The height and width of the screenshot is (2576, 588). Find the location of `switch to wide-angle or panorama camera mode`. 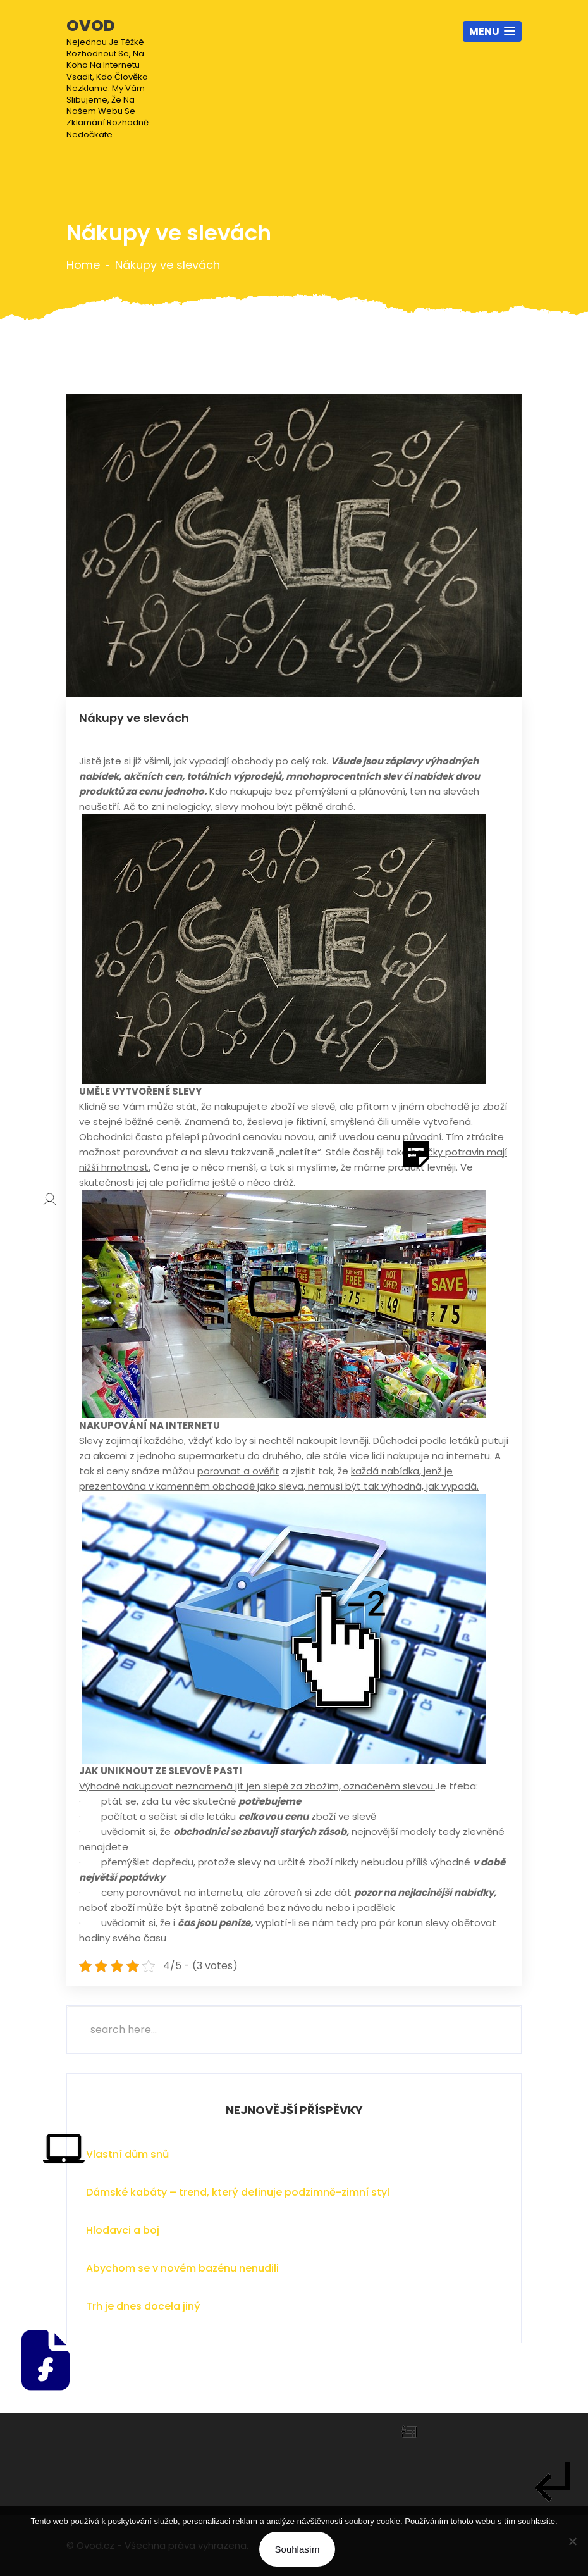

switch to wide-angle or panorama camera mode is located at coordinates (274, 1297).